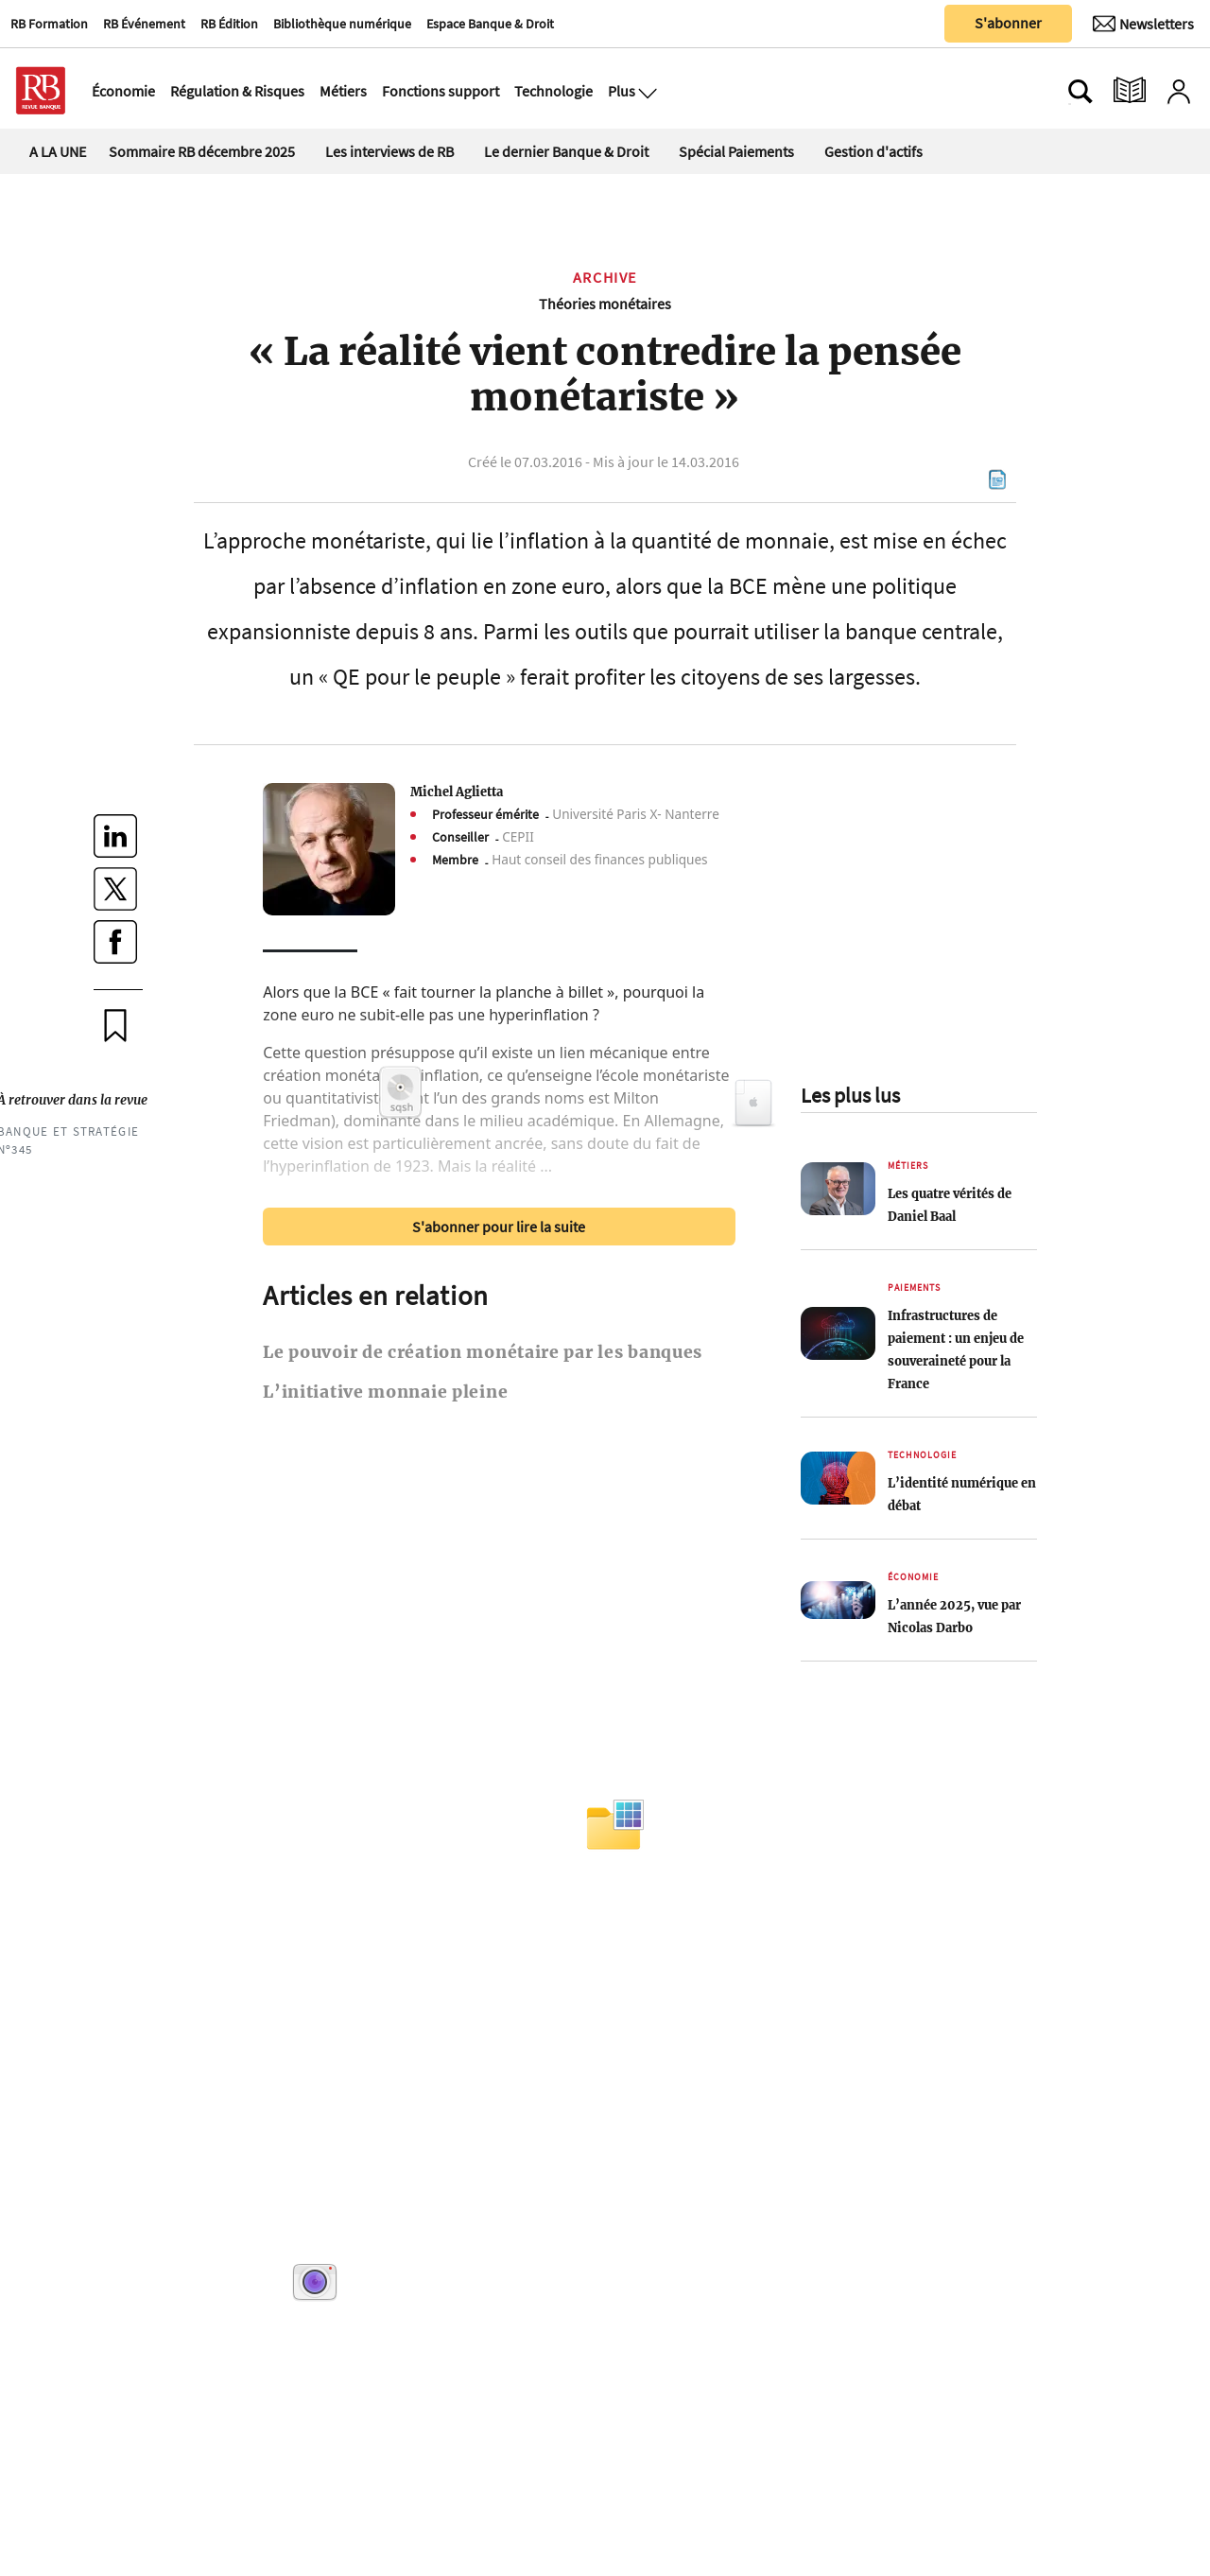 The image size is (1210, 2576). I want to click on access folder settings and preferences, so click(614, 1830).